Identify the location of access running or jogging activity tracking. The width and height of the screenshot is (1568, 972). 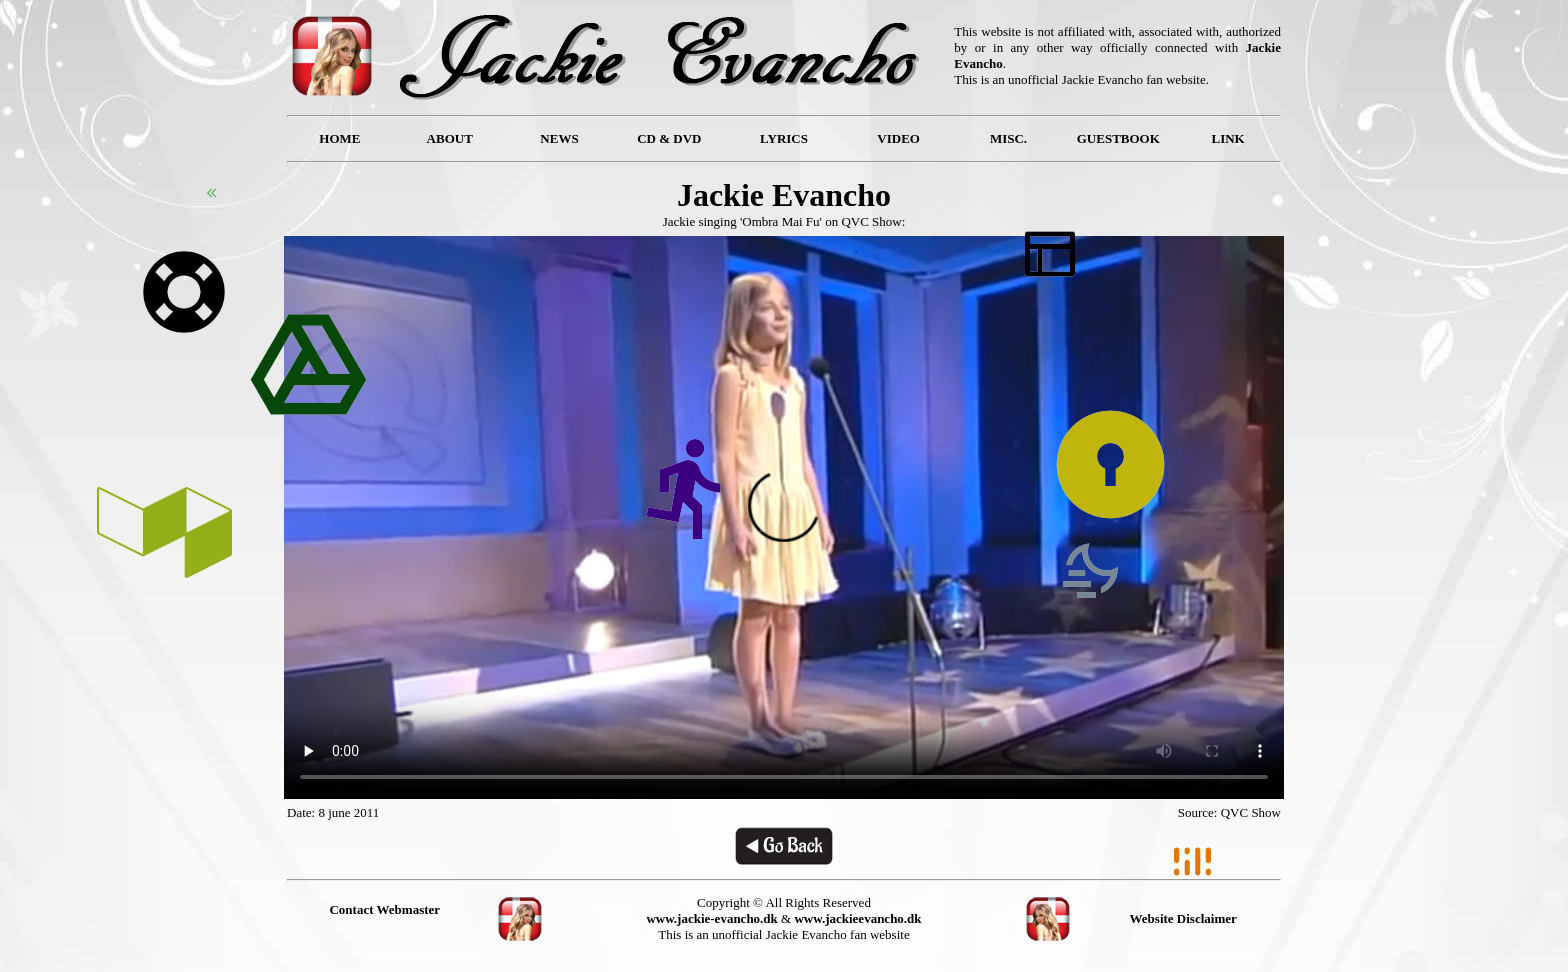
(688, 488).